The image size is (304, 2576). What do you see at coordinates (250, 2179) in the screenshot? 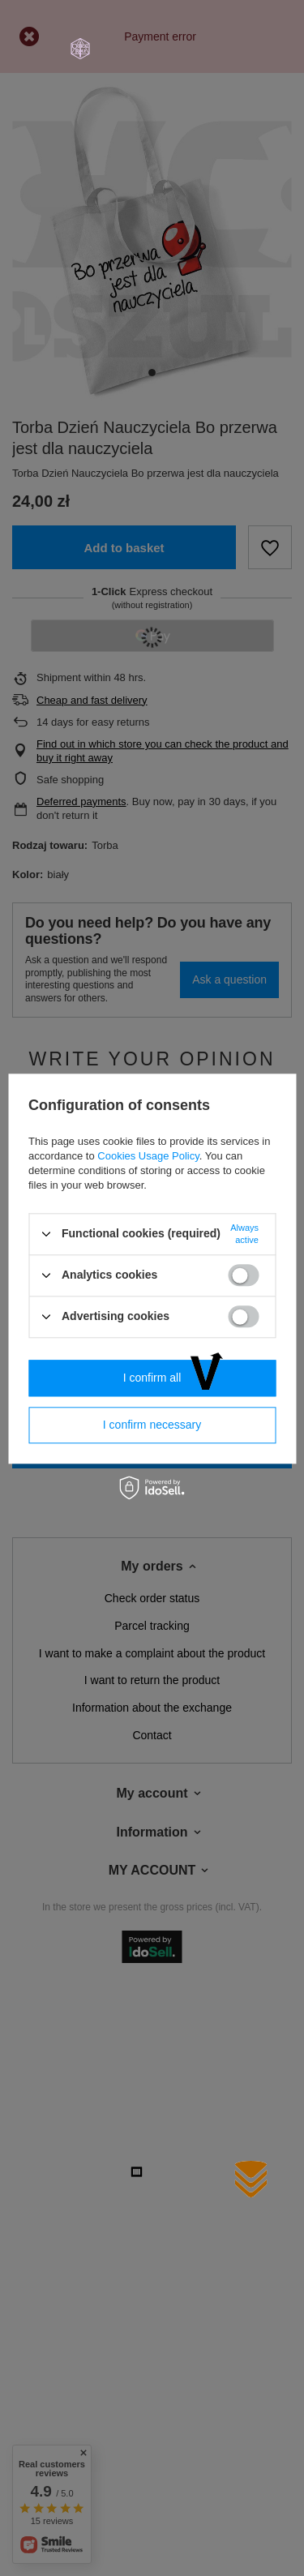
I see `VictoriaMetrics logo` at bounding box center [250, 2179].